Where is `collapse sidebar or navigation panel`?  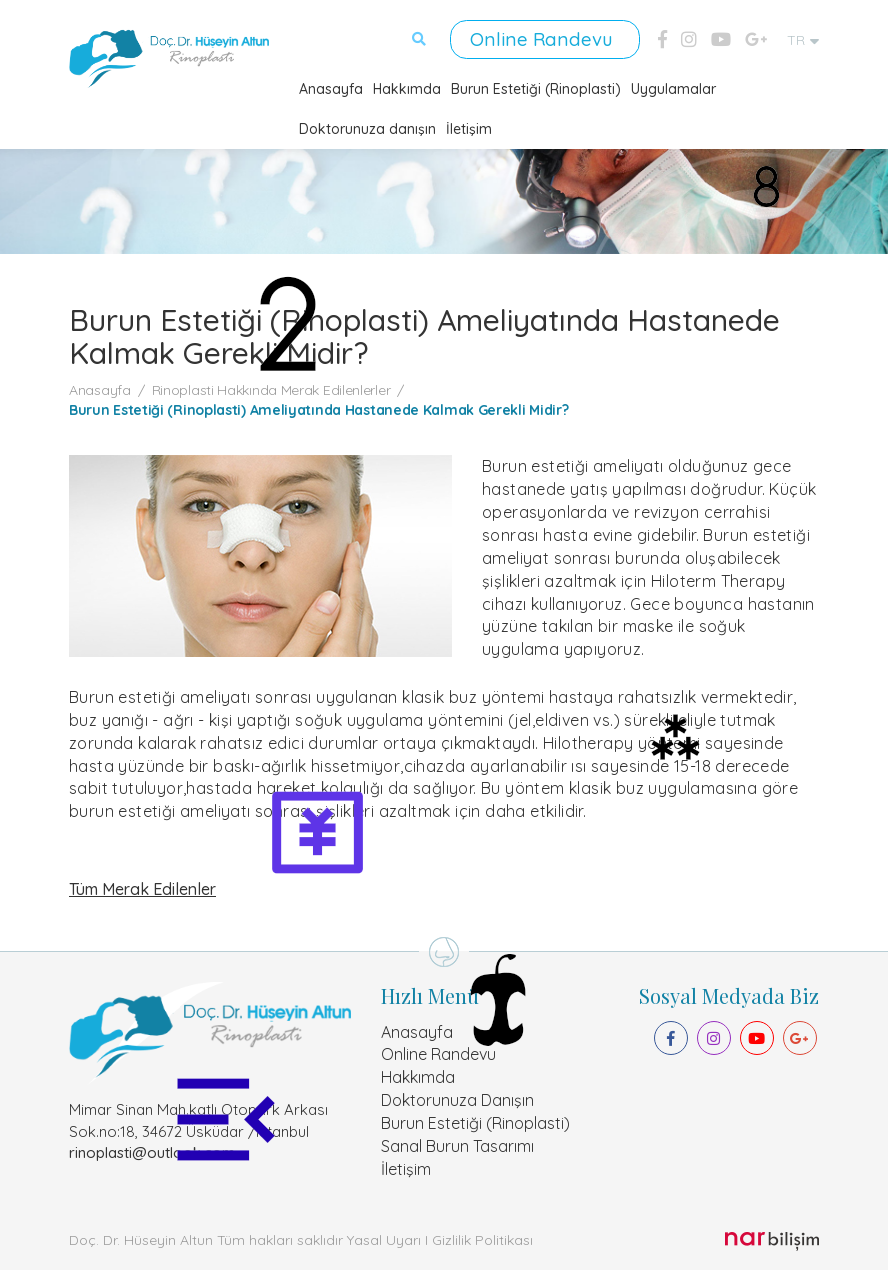 collapse sidebar or navigation panel is located at coordinates (223, 1119).